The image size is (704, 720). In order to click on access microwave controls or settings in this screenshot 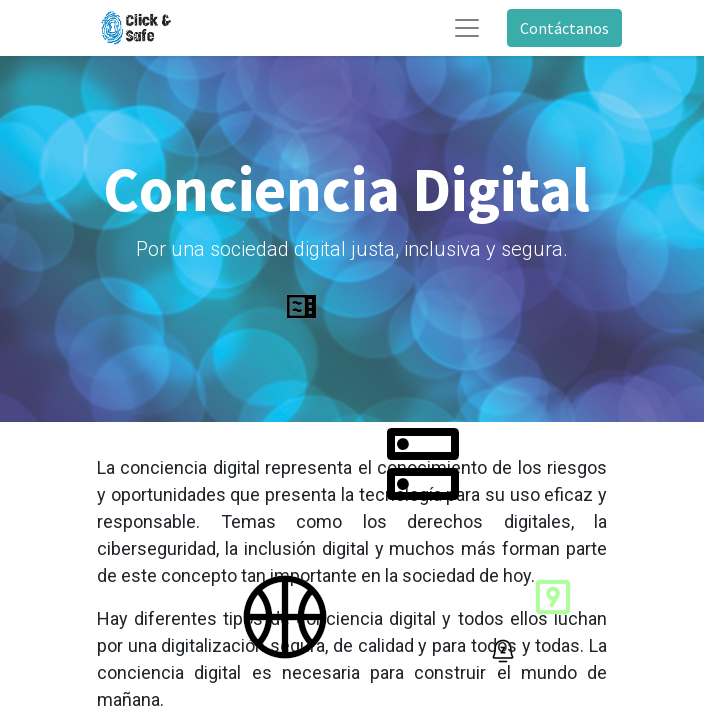, I will do `click(301, 306)`.